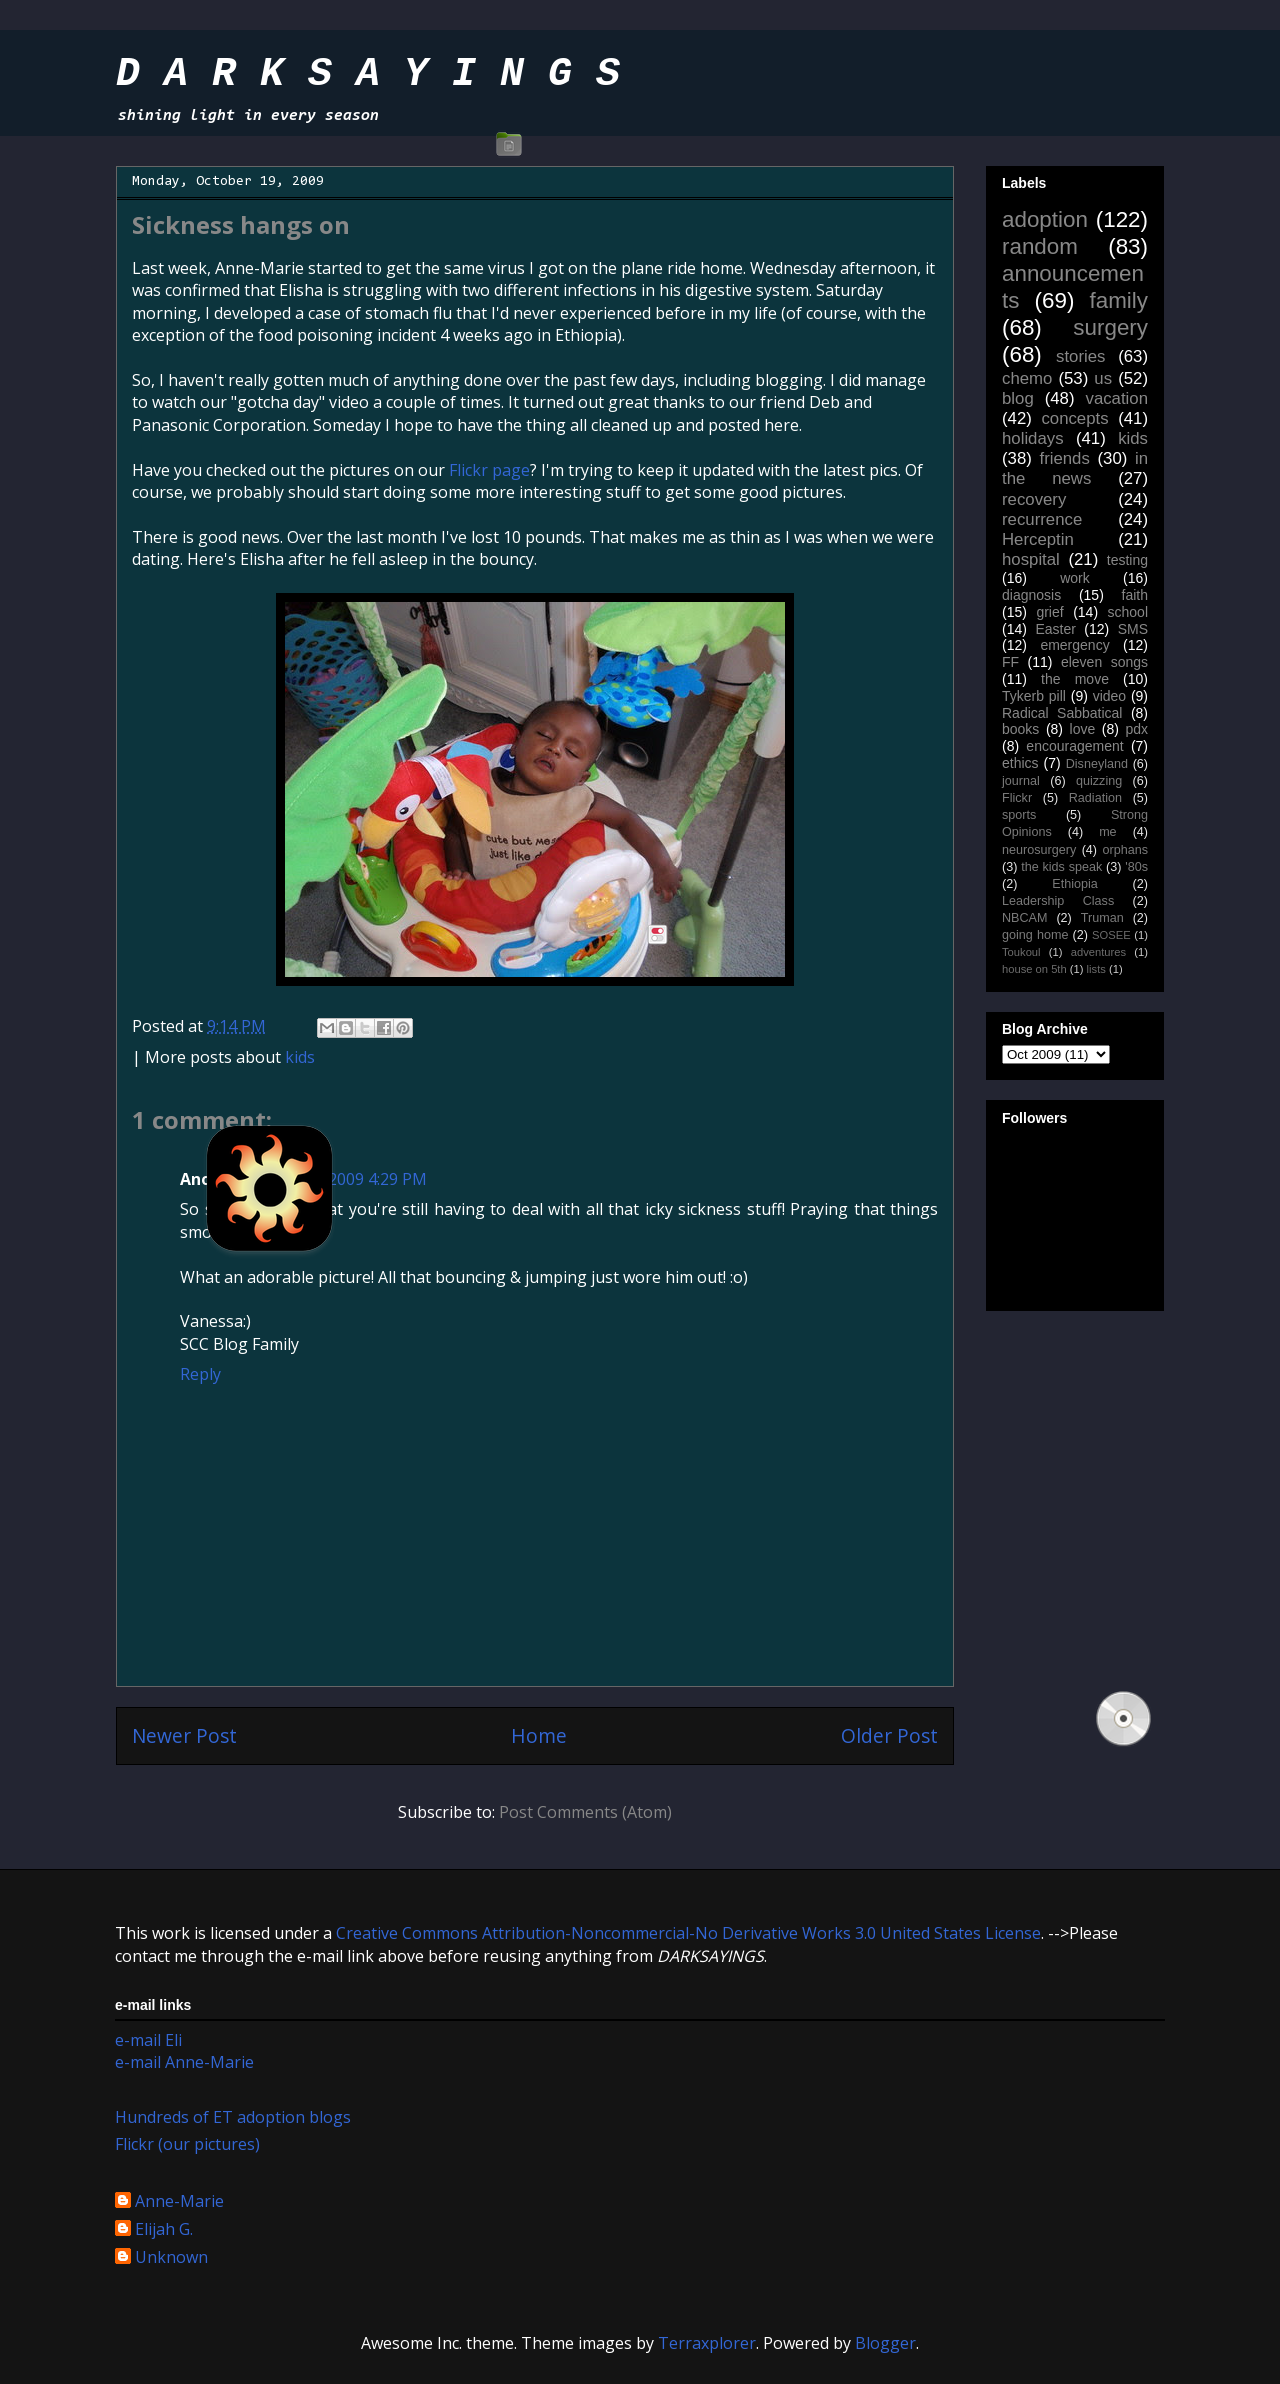 This screenshot has height=2384, width=1280. Describe the element at coordinates (1123, 1718) in the screenshot. I see `indicates a DVD or optical disc drive` at that location.